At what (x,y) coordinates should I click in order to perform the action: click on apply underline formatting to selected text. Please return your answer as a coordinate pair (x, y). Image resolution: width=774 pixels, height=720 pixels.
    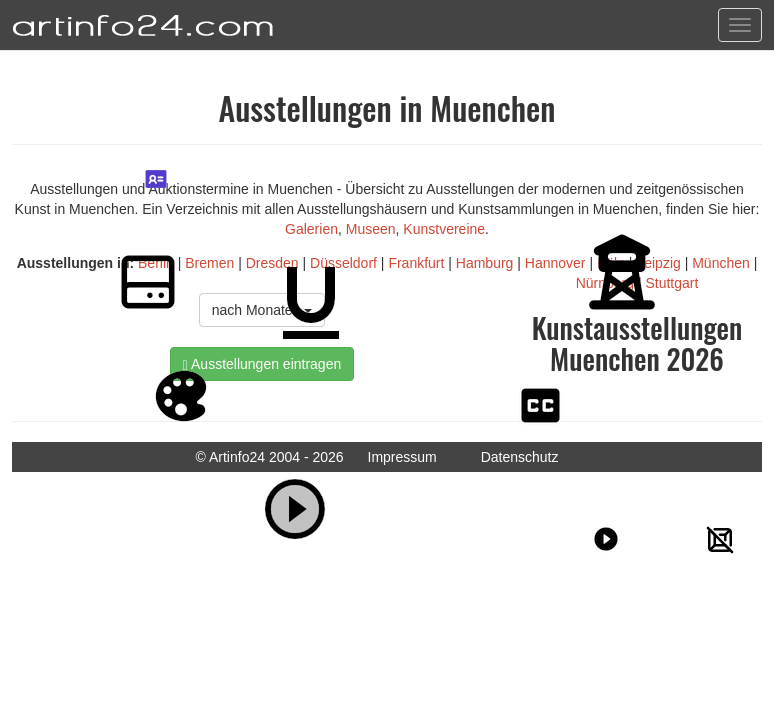
    Looking at the image, I should click on (311, 303).